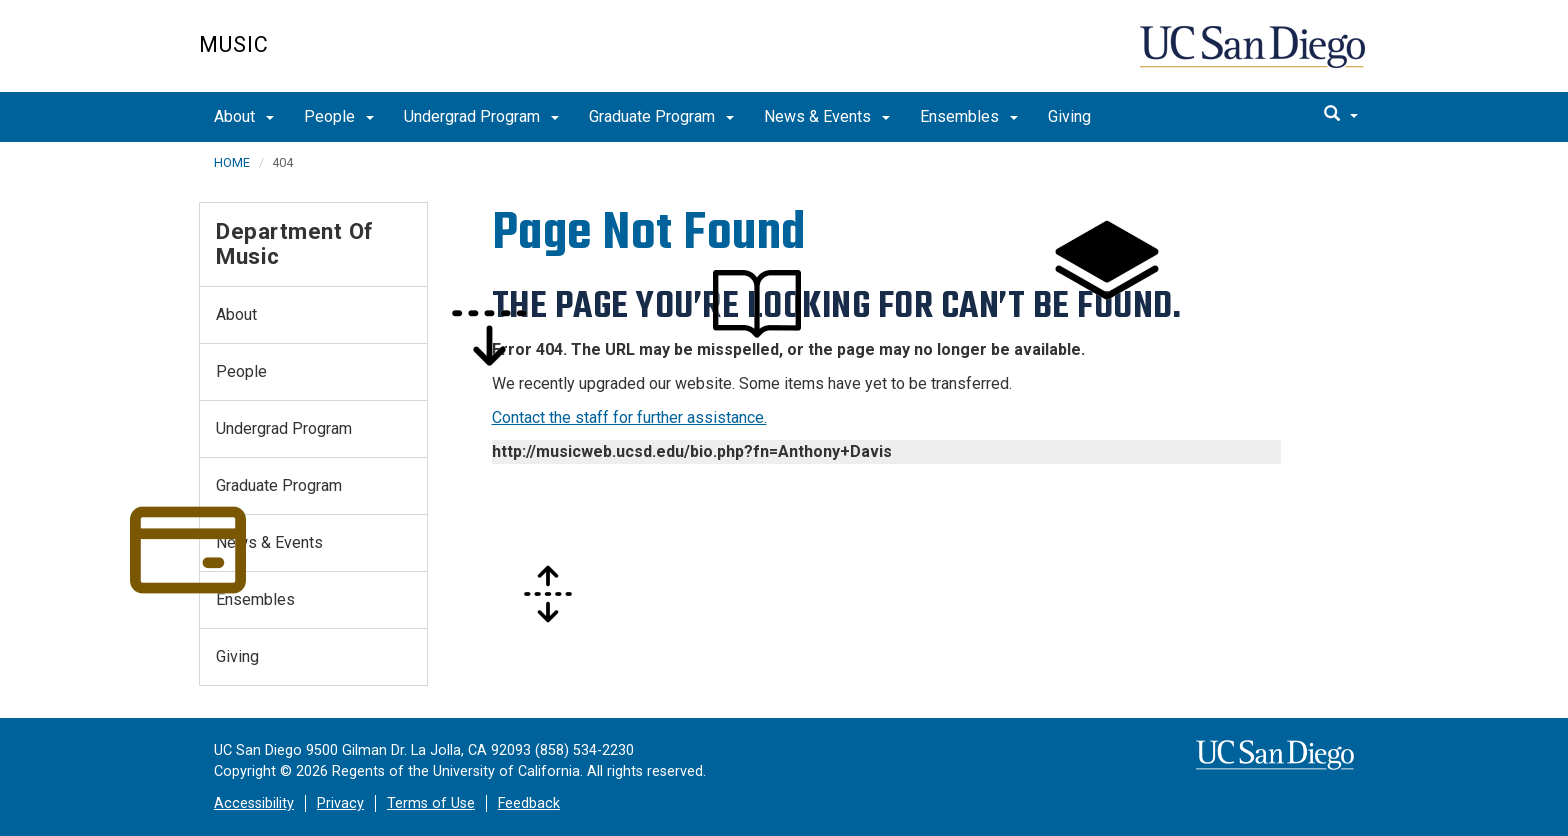  What do you see at coordinates (188, 550) in the screenshot?
I see `manage payment methods` at bounding box center [188, 550].